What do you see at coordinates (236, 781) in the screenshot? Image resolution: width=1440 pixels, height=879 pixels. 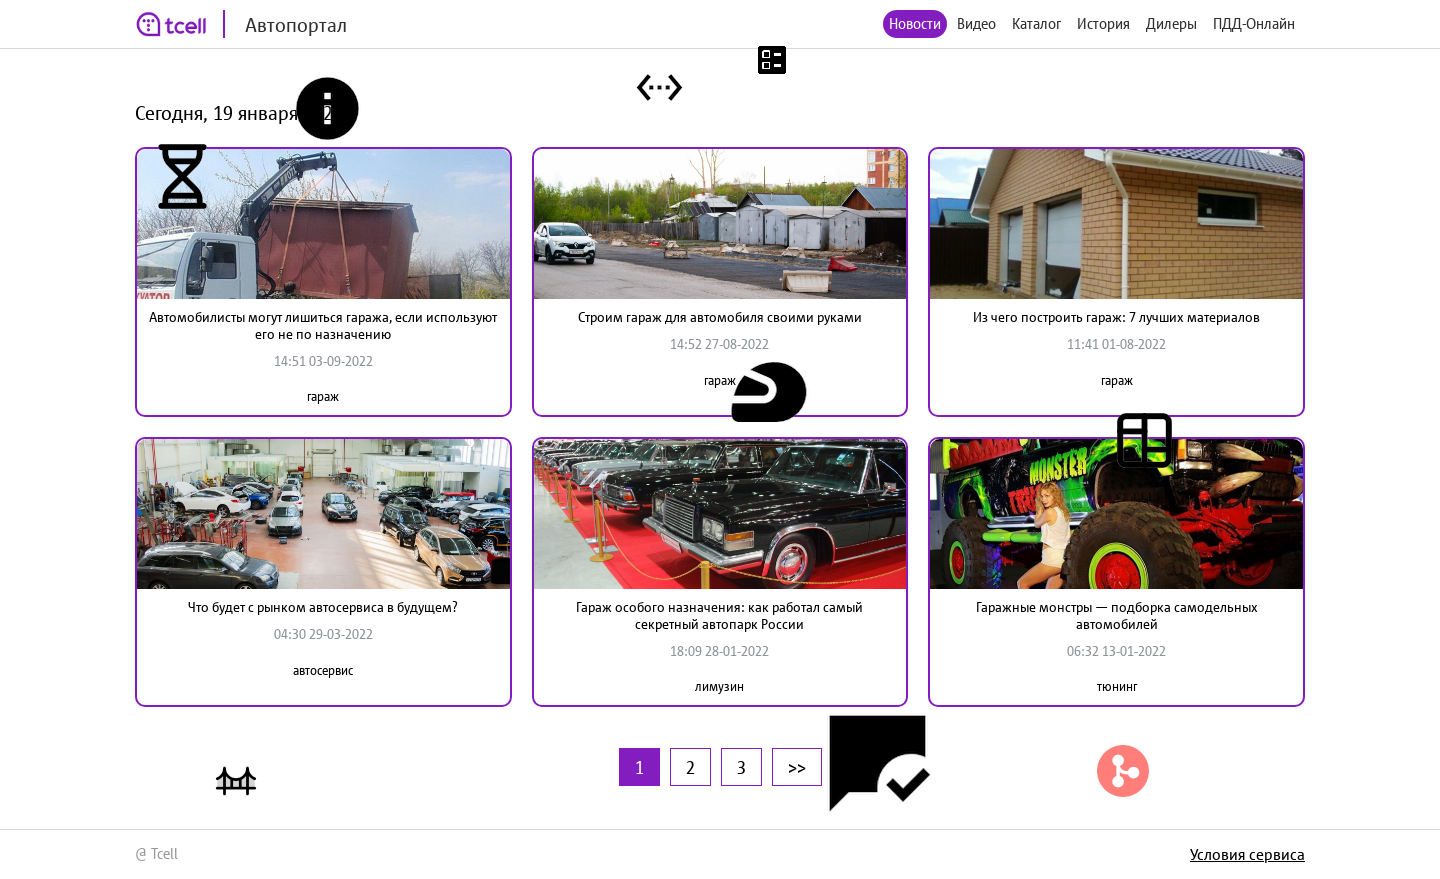 I see `navigate to bridges or overpasses on a map` at bounding box center [236, 781].